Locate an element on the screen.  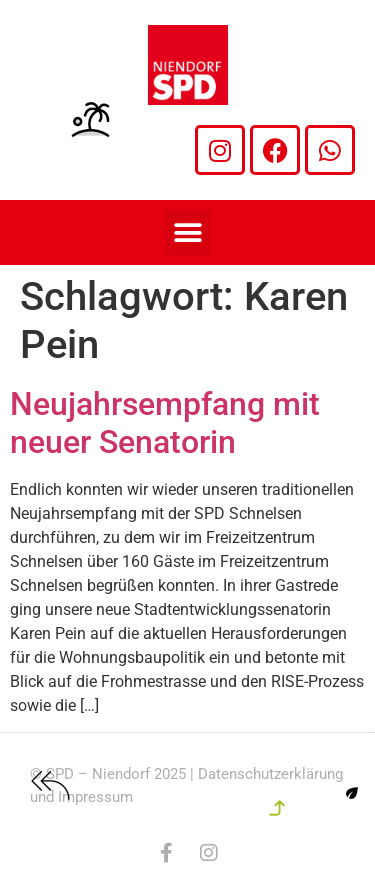
reply all to a message or email is located at coordinates (50, 785).